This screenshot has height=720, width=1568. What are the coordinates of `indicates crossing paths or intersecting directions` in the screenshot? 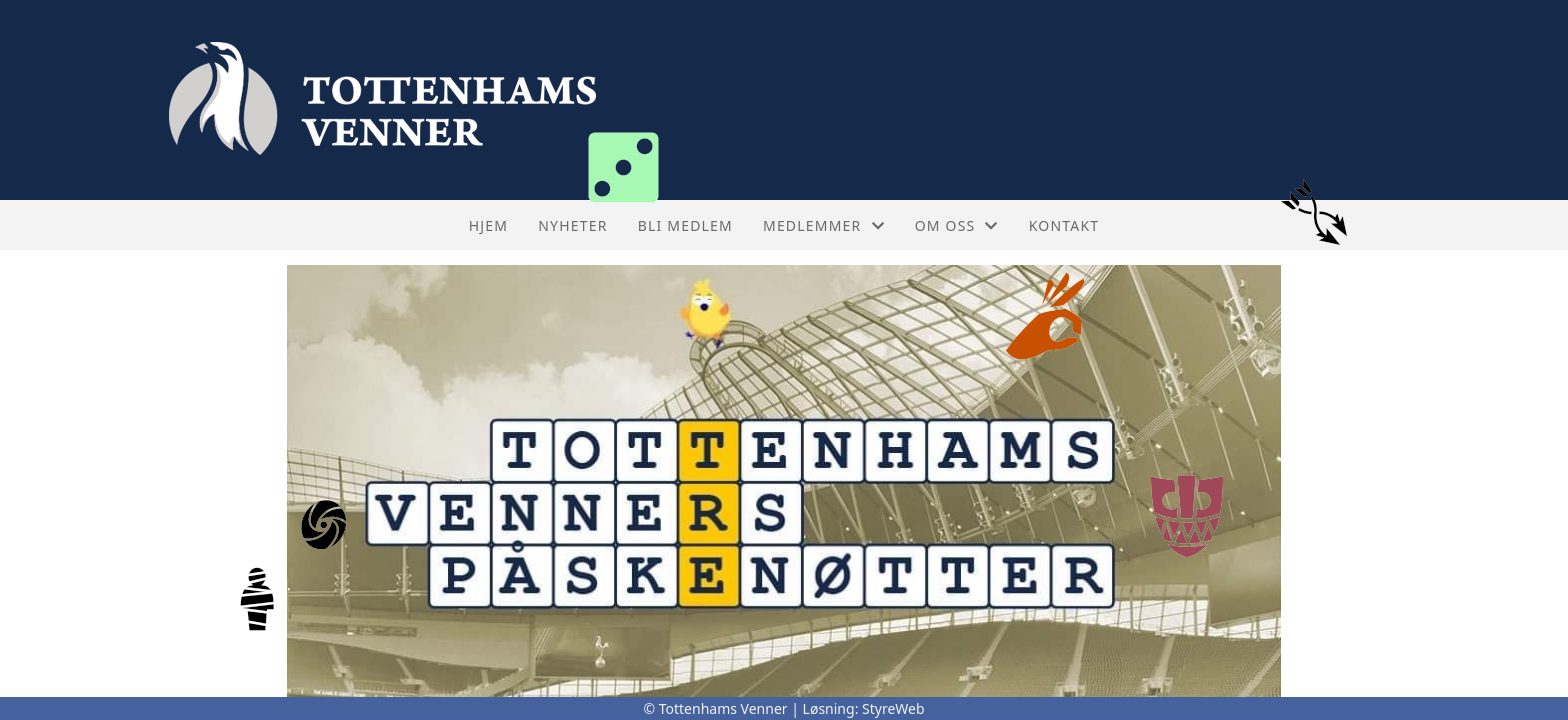 It's located at (1313, 212).